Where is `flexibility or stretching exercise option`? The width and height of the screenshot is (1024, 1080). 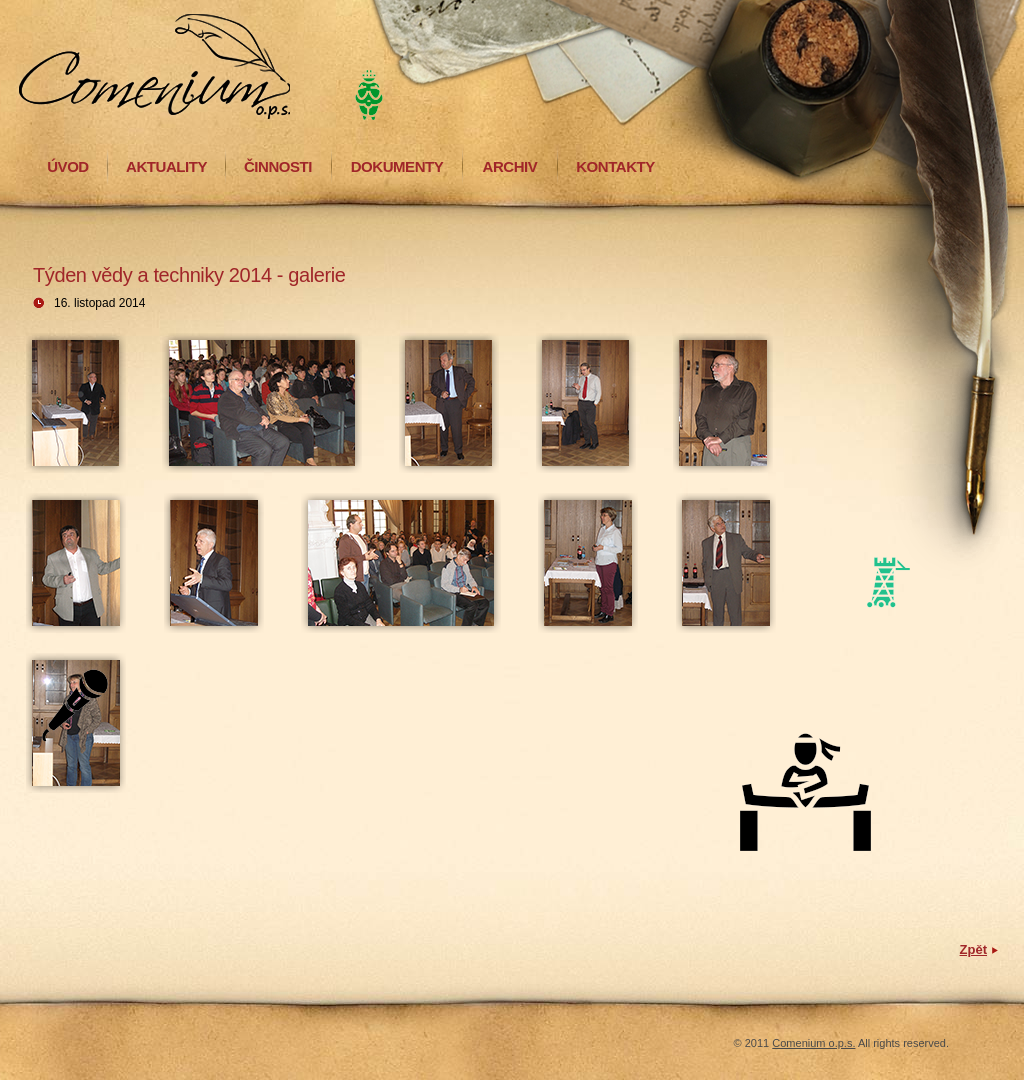 flexibility or stretching exercise option is located at coordinates (805, 785).